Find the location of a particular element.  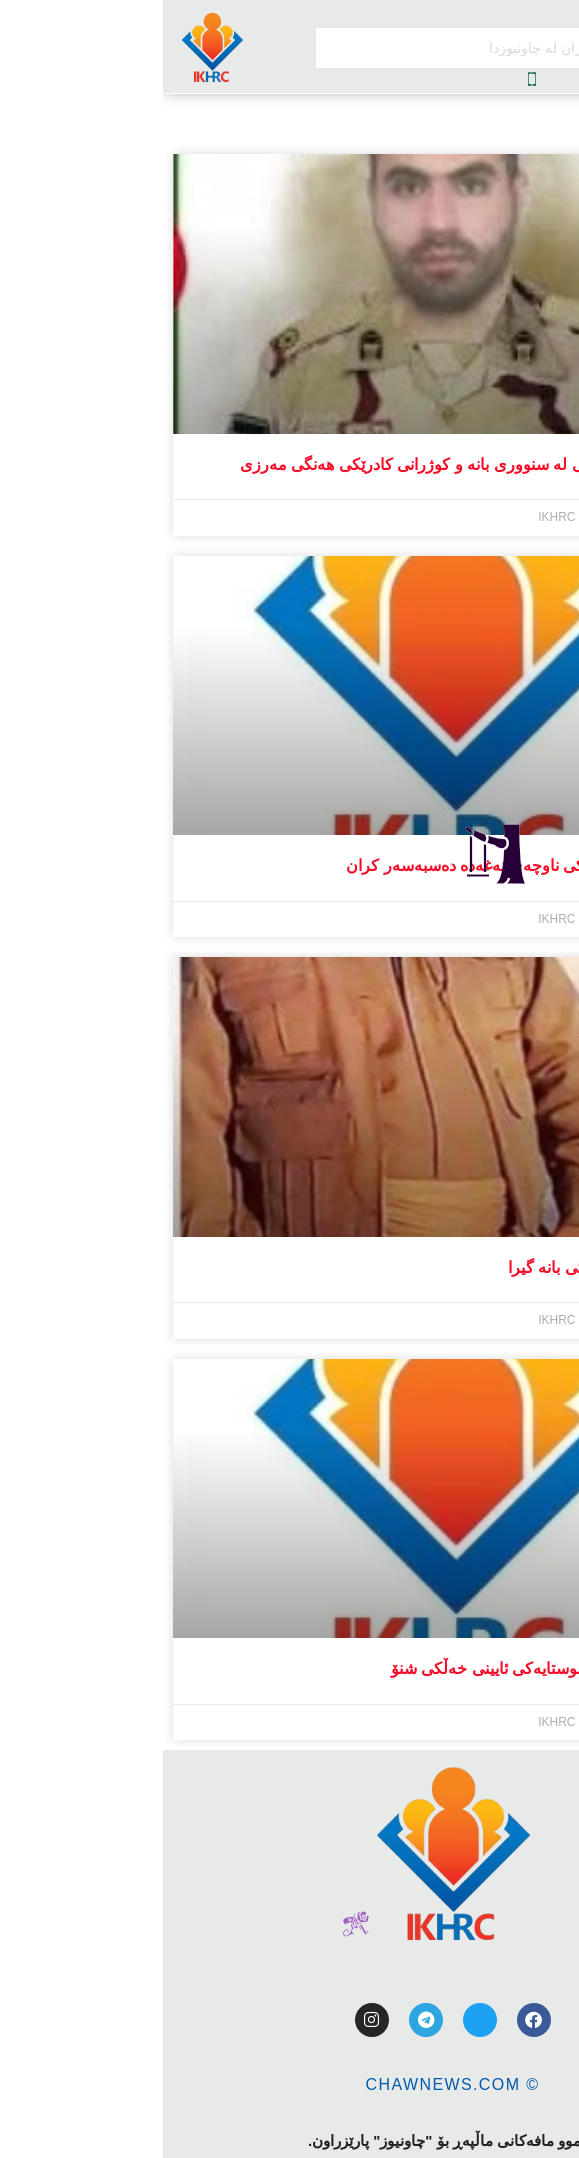

decorative icon representing guns and roses theme is located at coordinates (356, 1924).